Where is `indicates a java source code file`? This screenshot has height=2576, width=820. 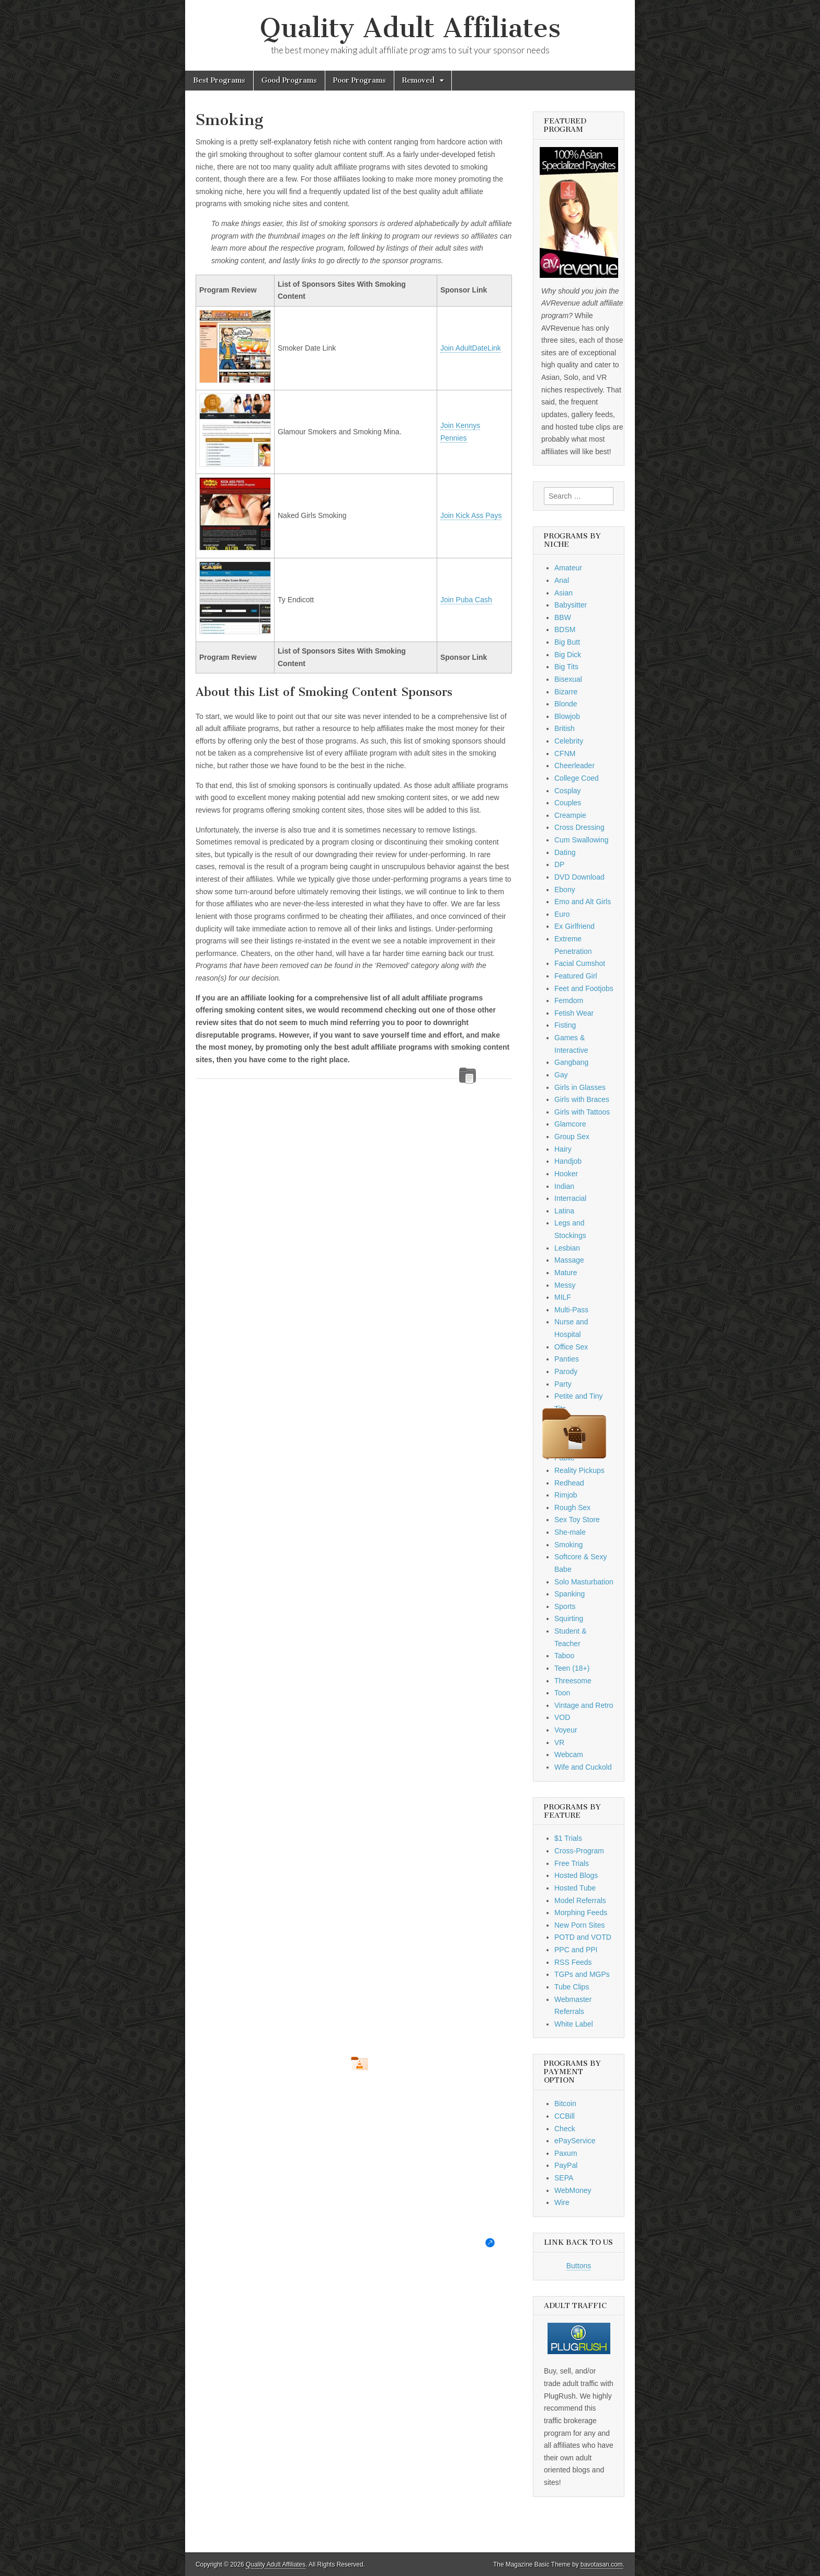 indicates a java source code file is located at coordinates (568, 190).